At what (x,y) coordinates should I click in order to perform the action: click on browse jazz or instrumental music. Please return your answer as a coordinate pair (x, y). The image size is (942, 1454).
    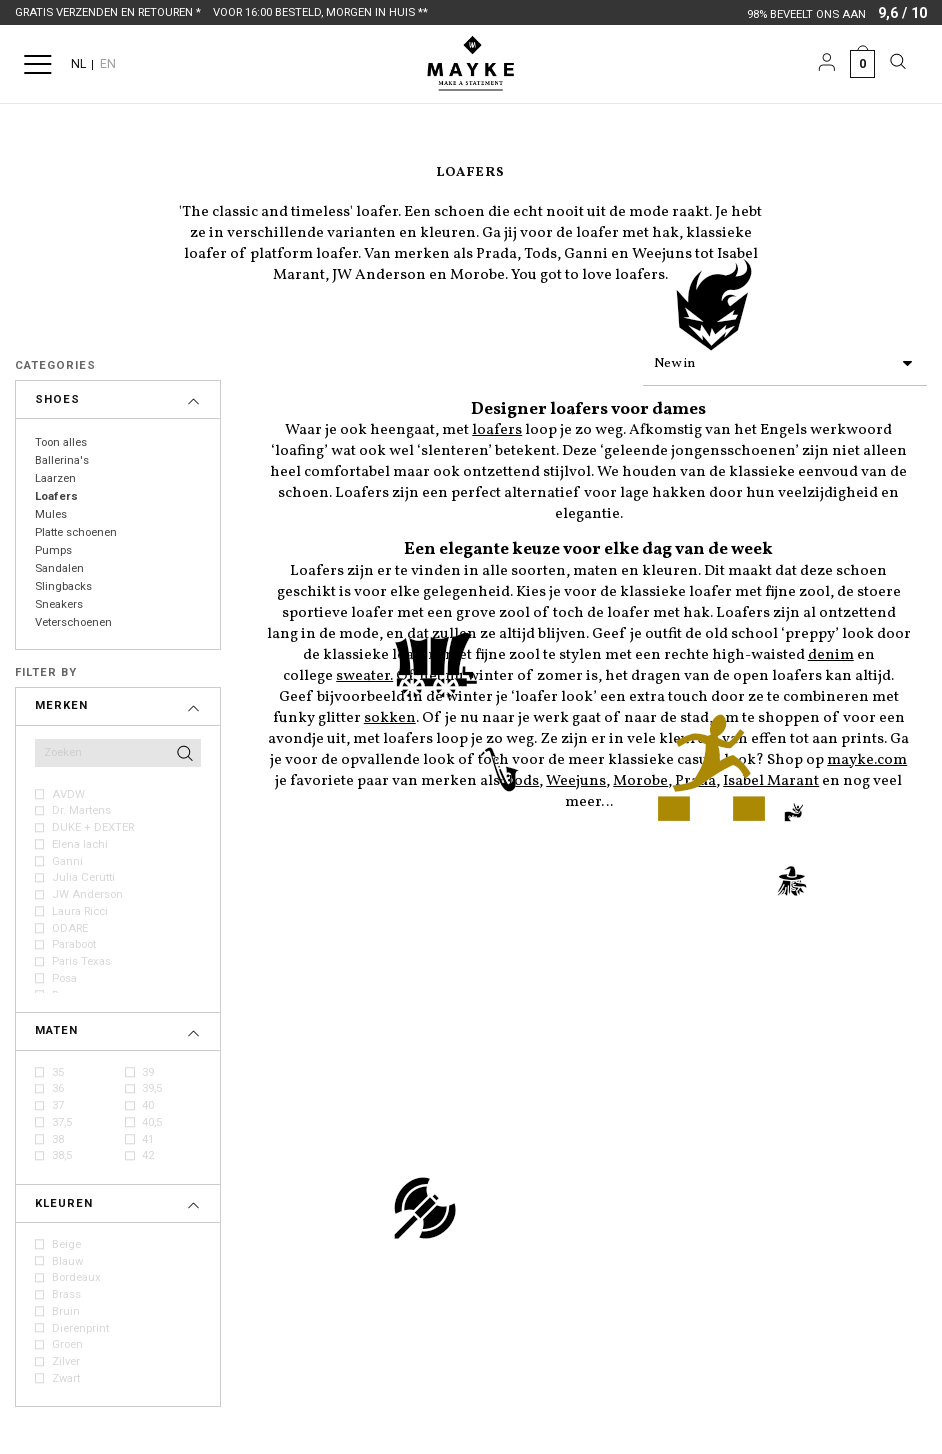
    Looking at the image, I should click on (499, 769).